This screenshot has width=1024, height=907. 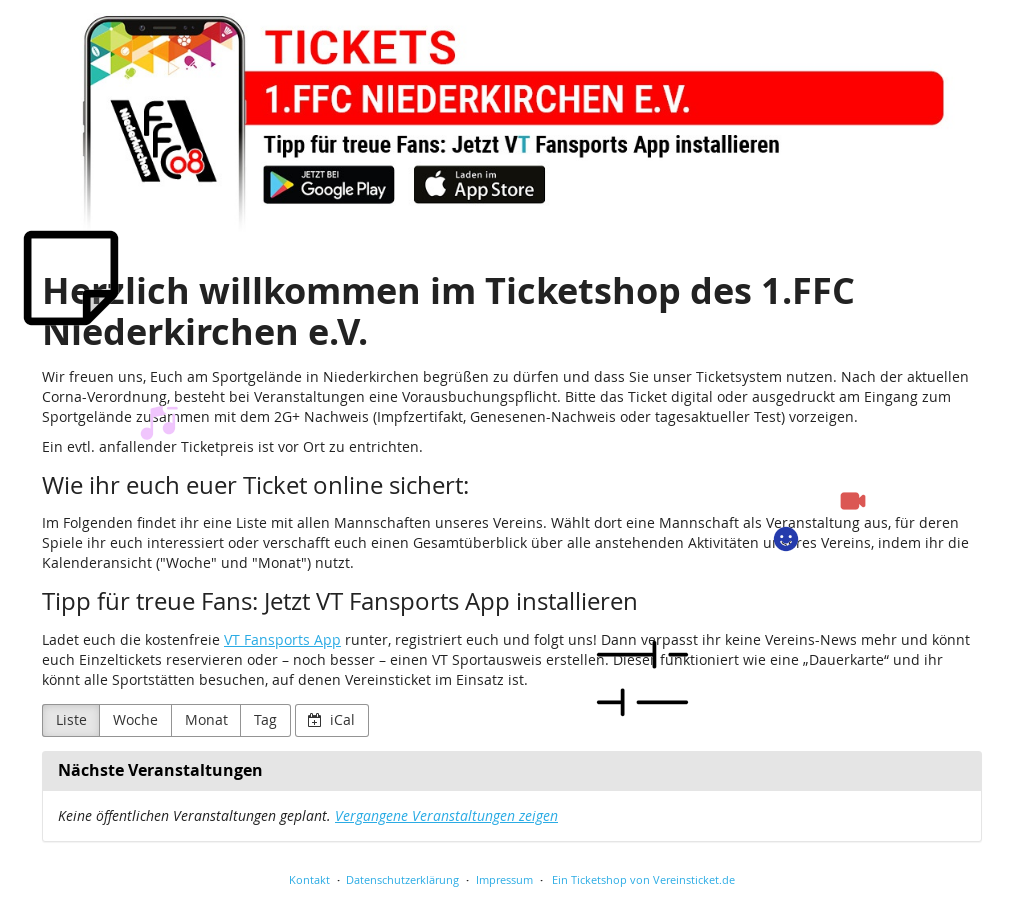 I want to click on adjust settings or preferences, so click(x=642, y=678).